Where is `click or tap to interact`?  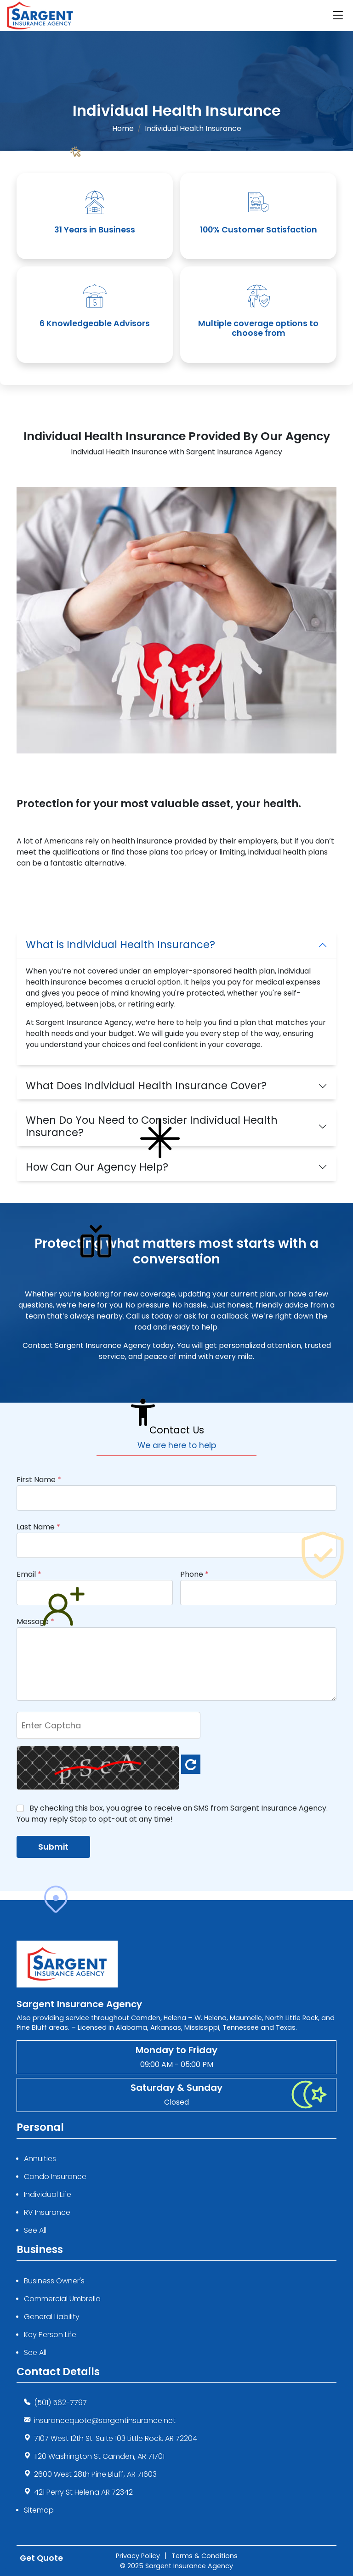
click or tap to interact is located at coordinates (76, 152).